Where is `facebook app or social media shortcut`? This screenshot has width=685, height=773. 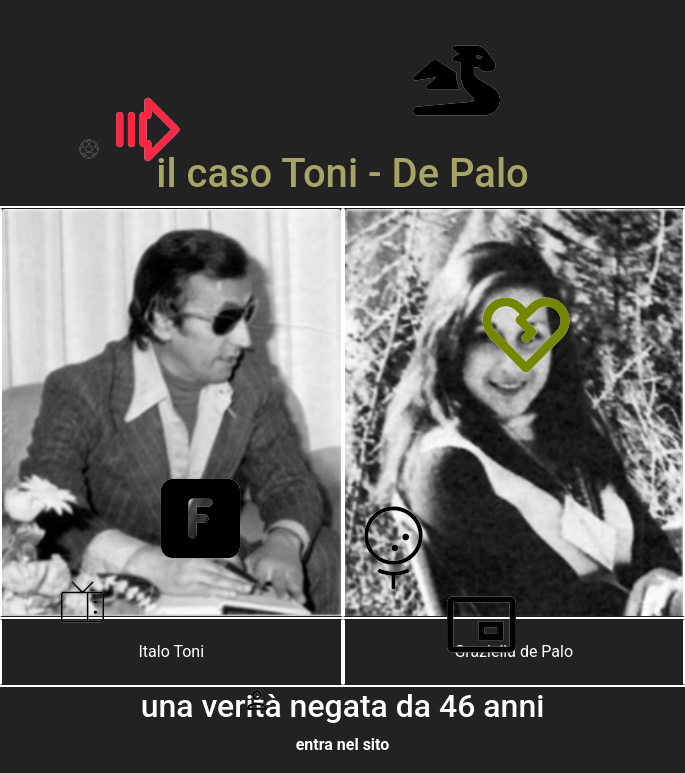 facebook app or social media shortcut is located at coordinates (200, 518).